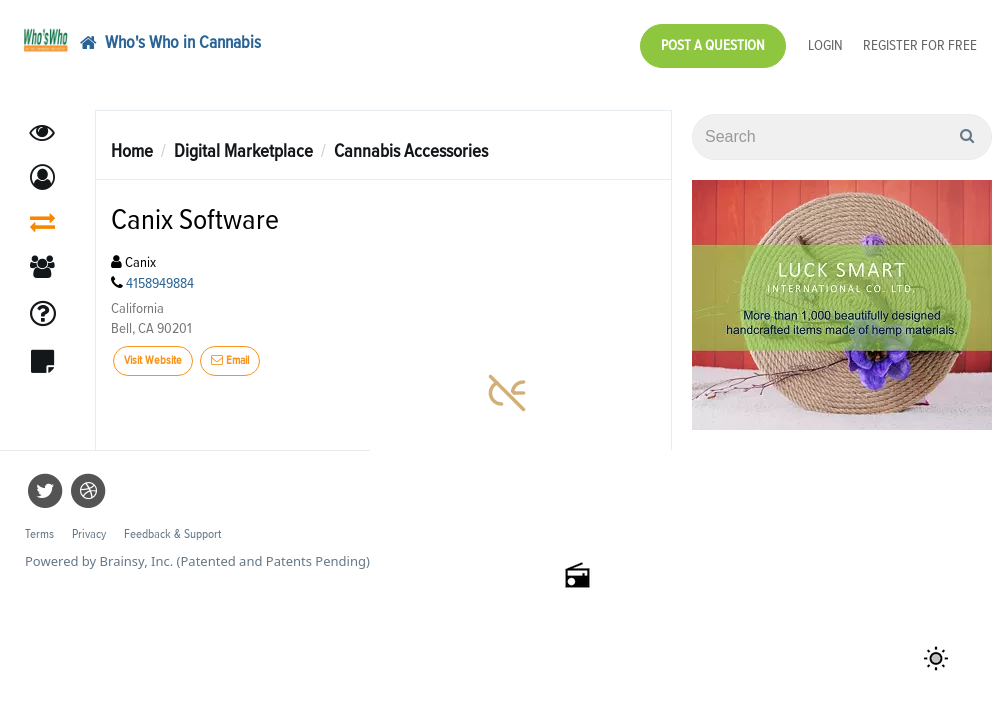  What do you see at coordinates (936, 659) in the screenshot?
I see `toggle light mode or bright theme` at bounding box center [936, 659].